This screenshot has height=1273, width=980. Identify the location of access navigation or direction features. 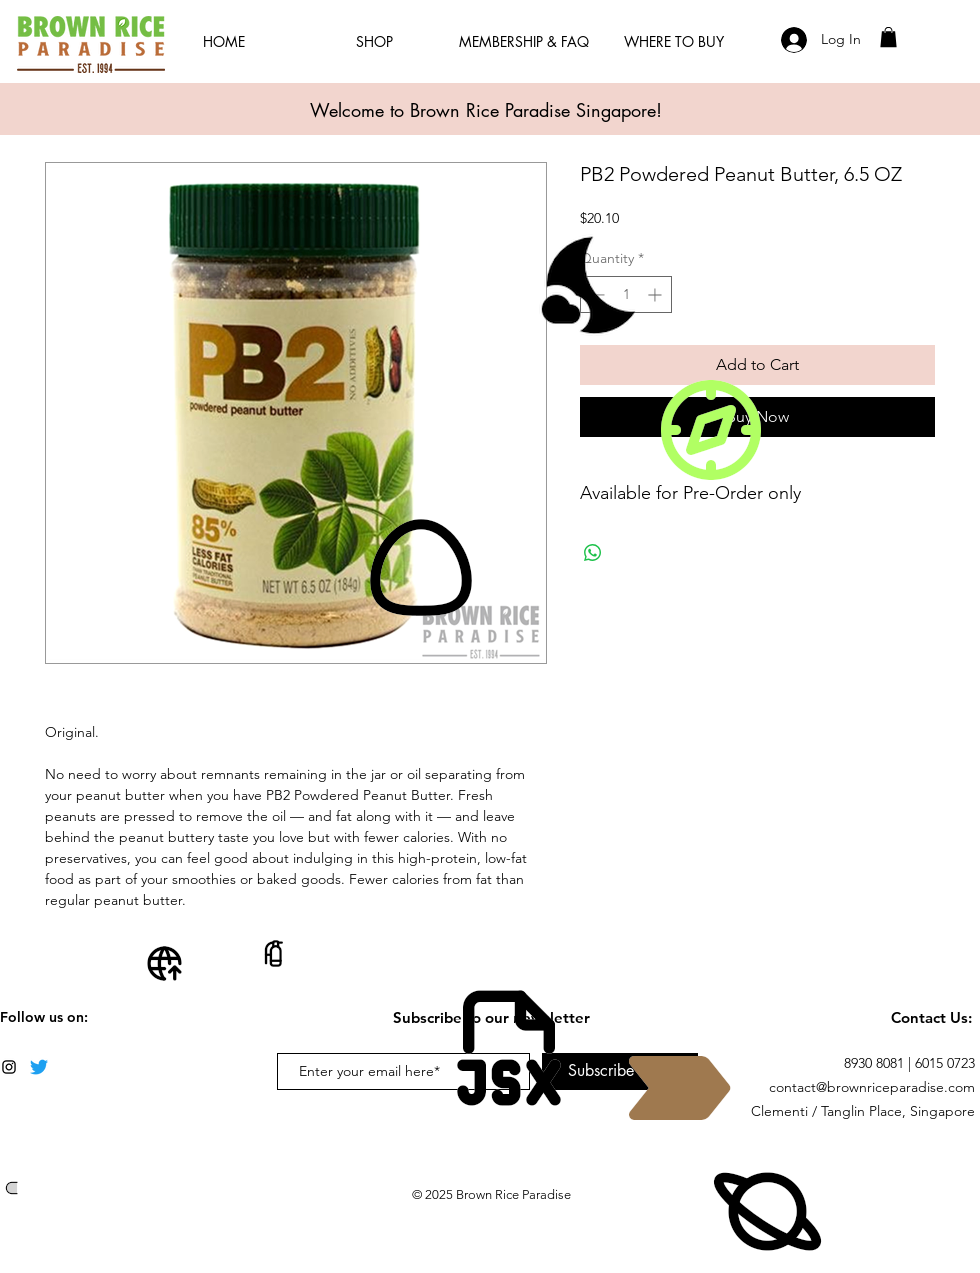
(711, 430).